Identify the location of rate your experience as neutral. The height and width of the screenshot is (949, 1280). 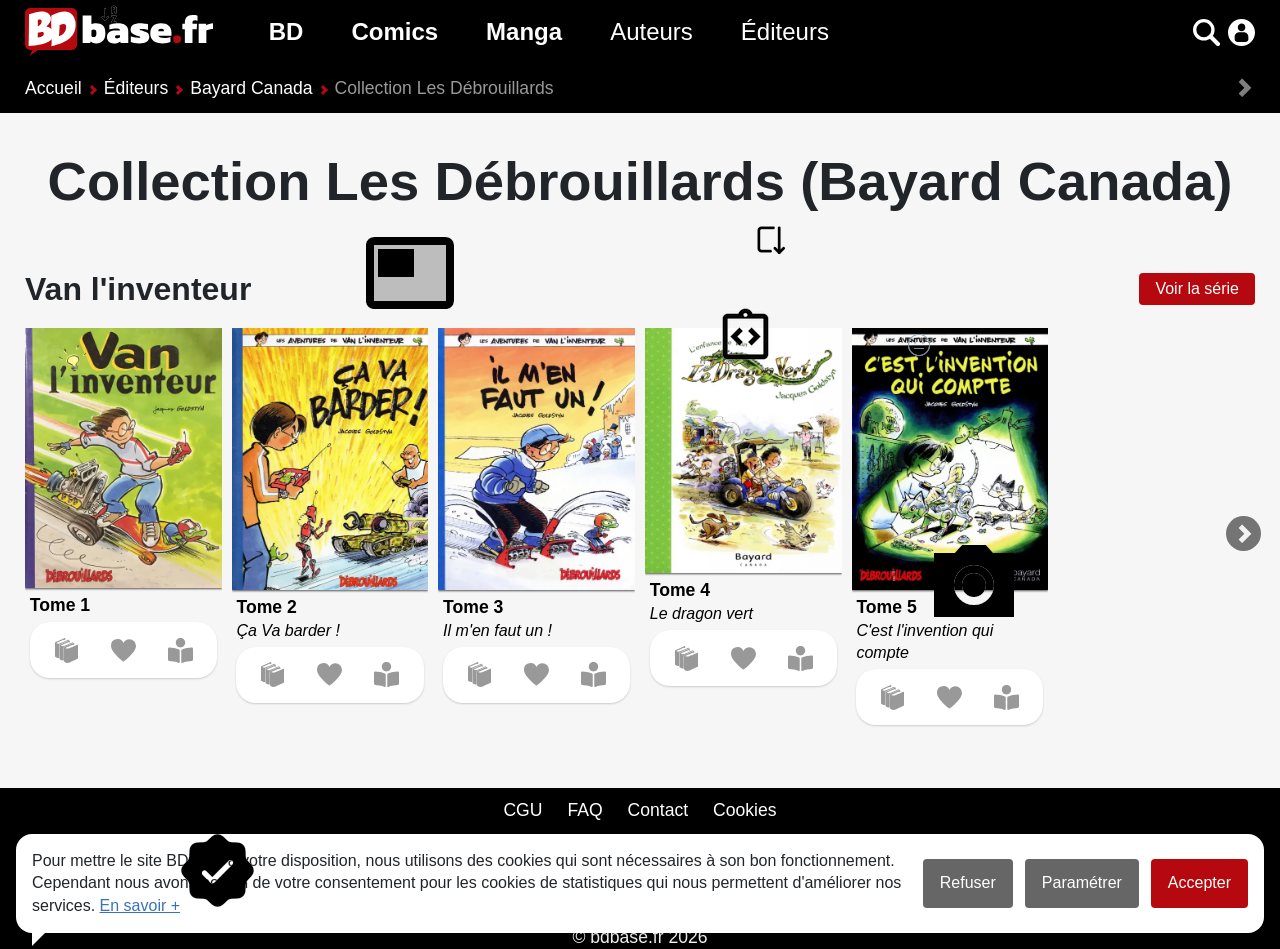
(919, 345).